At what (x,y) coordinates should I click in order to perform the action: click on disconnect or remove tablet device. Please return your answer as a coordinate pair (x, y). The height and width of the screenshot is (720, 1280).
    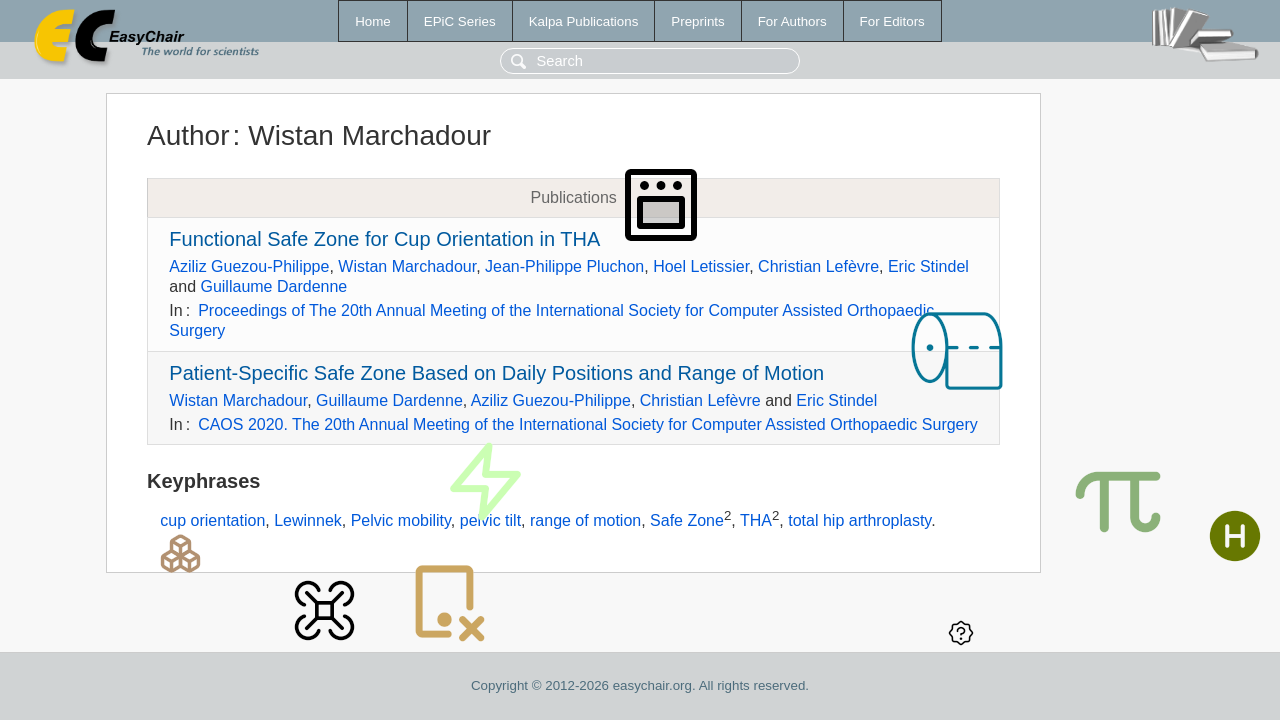
    Looking at the image, I should click on (444, 601).